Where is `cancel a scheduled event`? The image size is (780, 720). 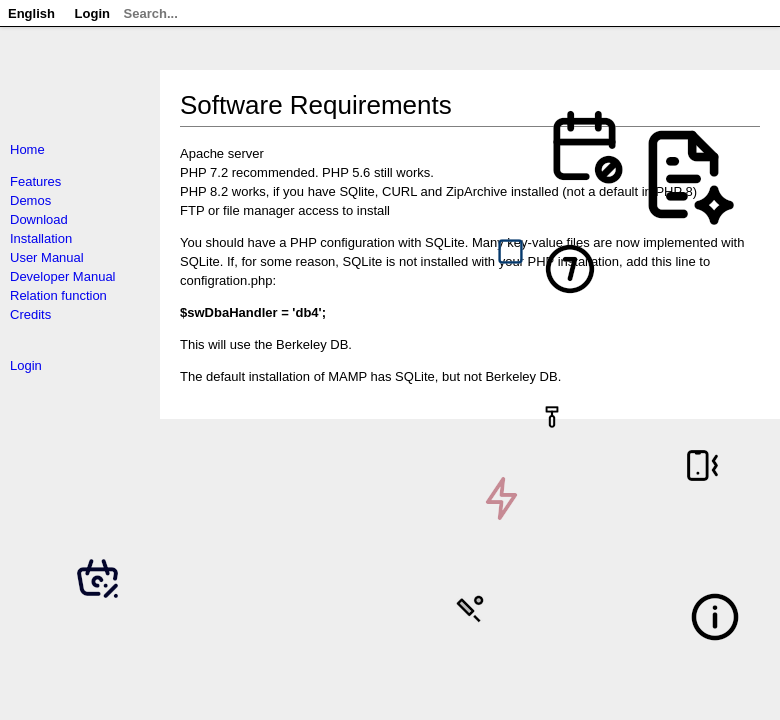 cancel a scheduled event is located at coordinates (584, 145).